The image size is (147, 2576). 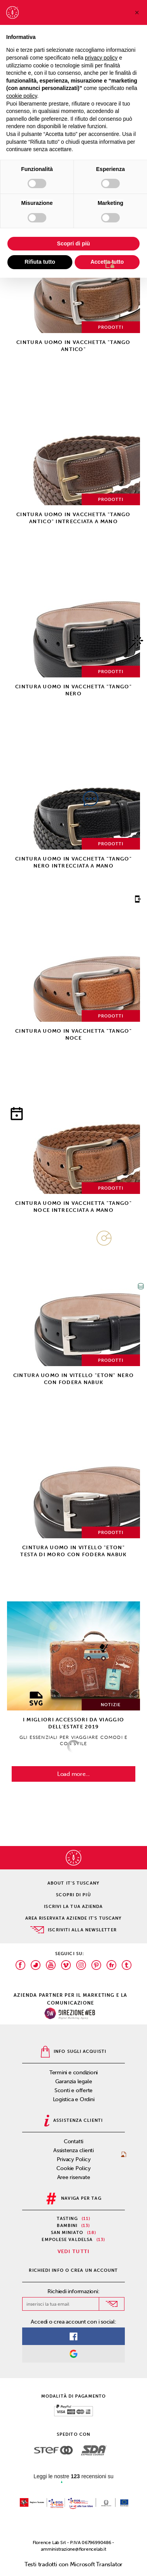 What do you see at coordinates (135, 643) in the screenshot?
I see `apply magic or auto-enhance effects` at bounding box center [135, 643].